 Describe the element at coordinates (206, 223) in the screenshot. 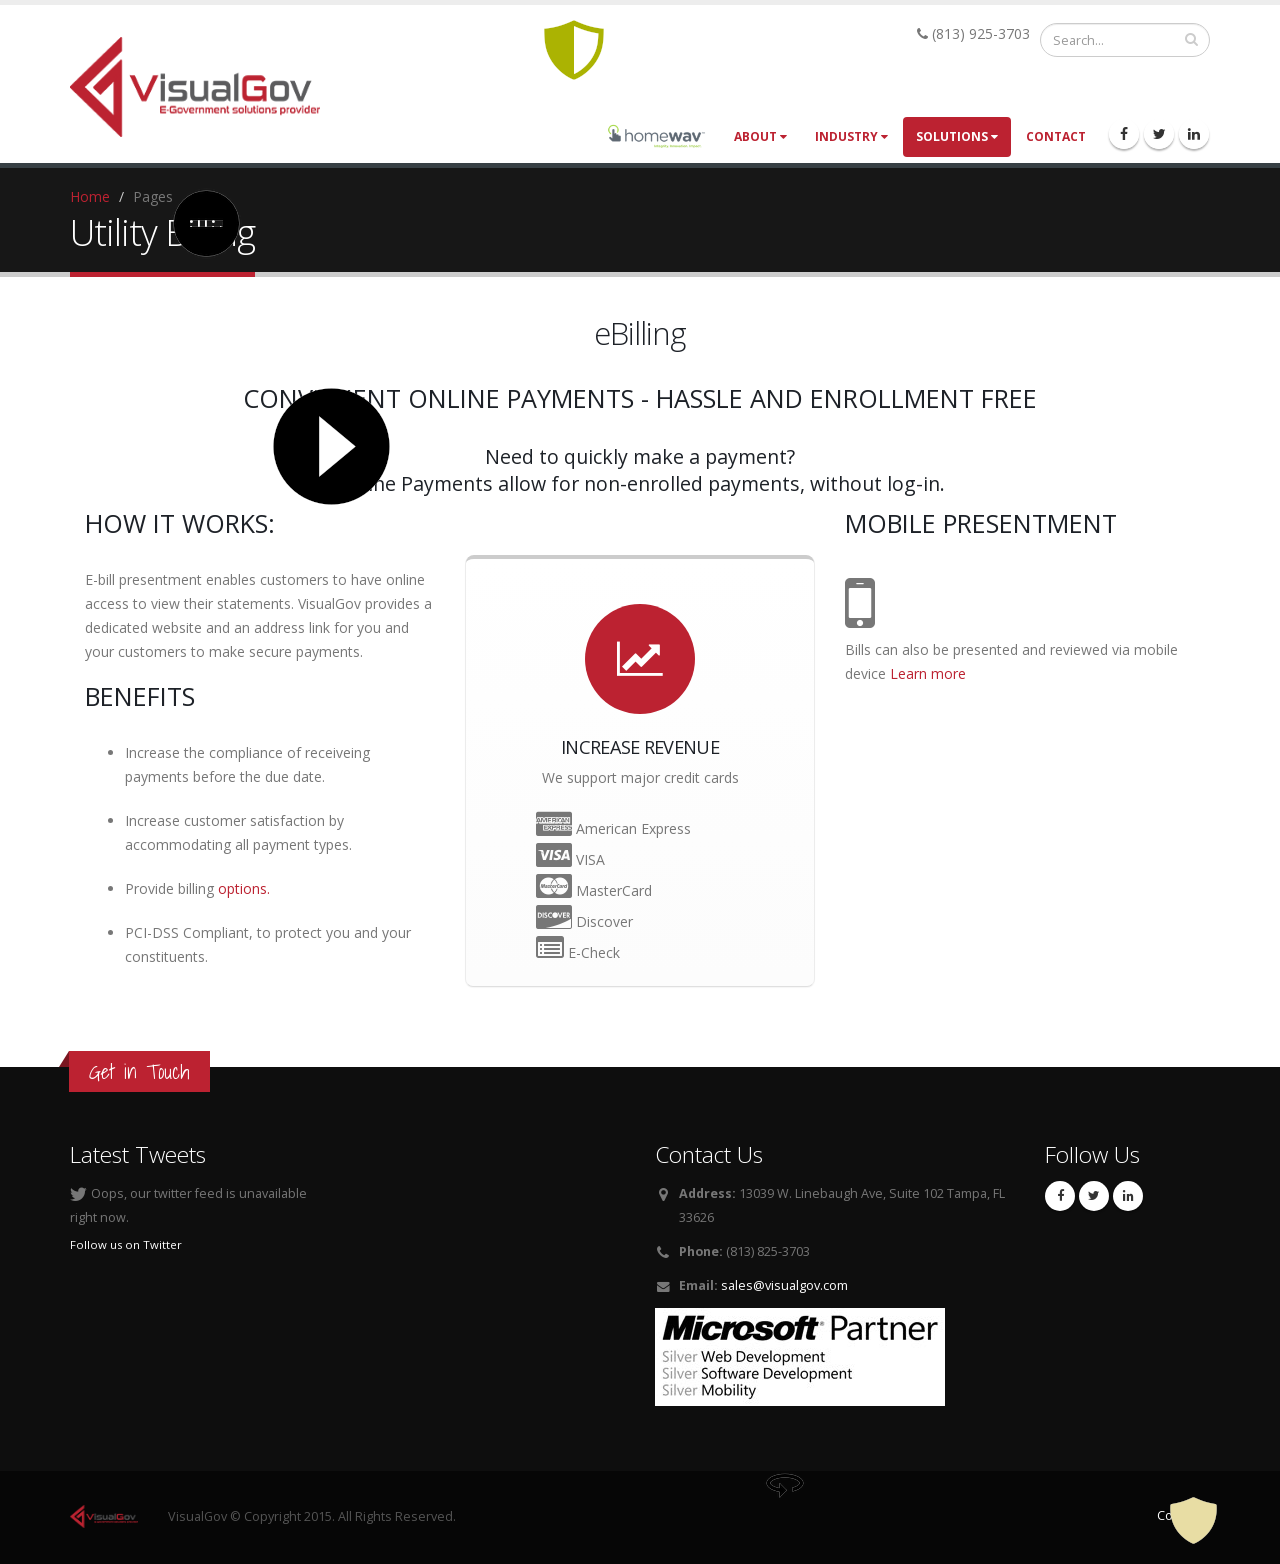

I see `do not disturb mode is enabled` at that location.